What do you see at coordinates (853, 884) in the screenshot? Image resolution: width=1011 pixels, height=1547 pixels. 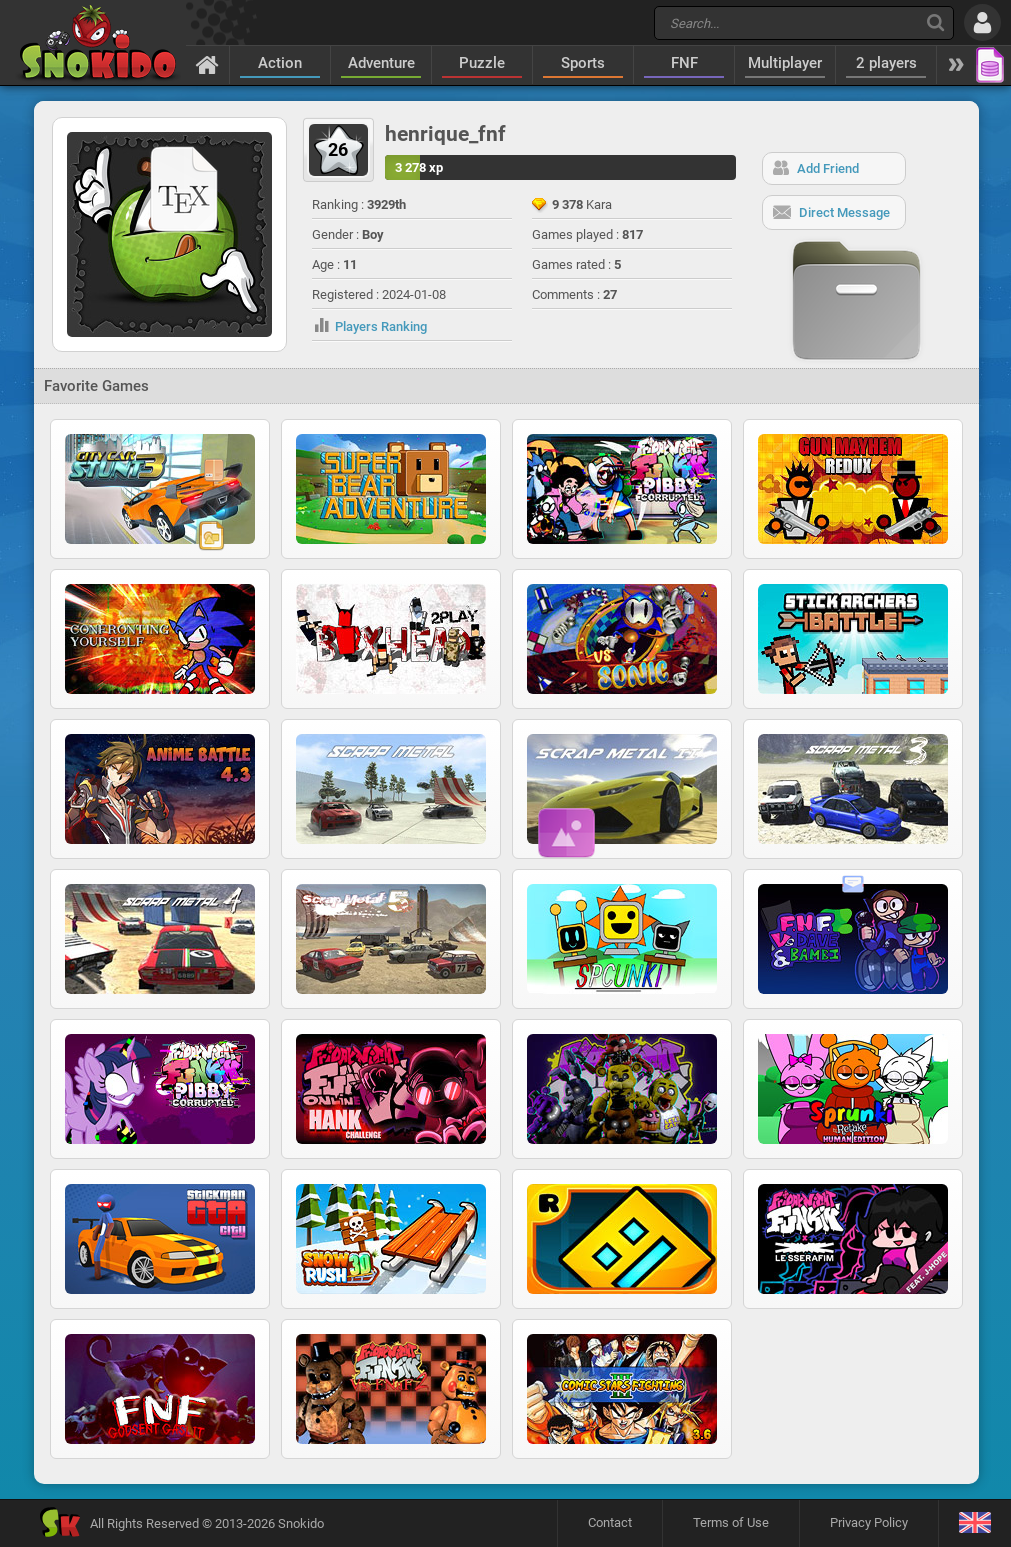 I see `open evolution email and calendar application` at bounding box center [853, 884].